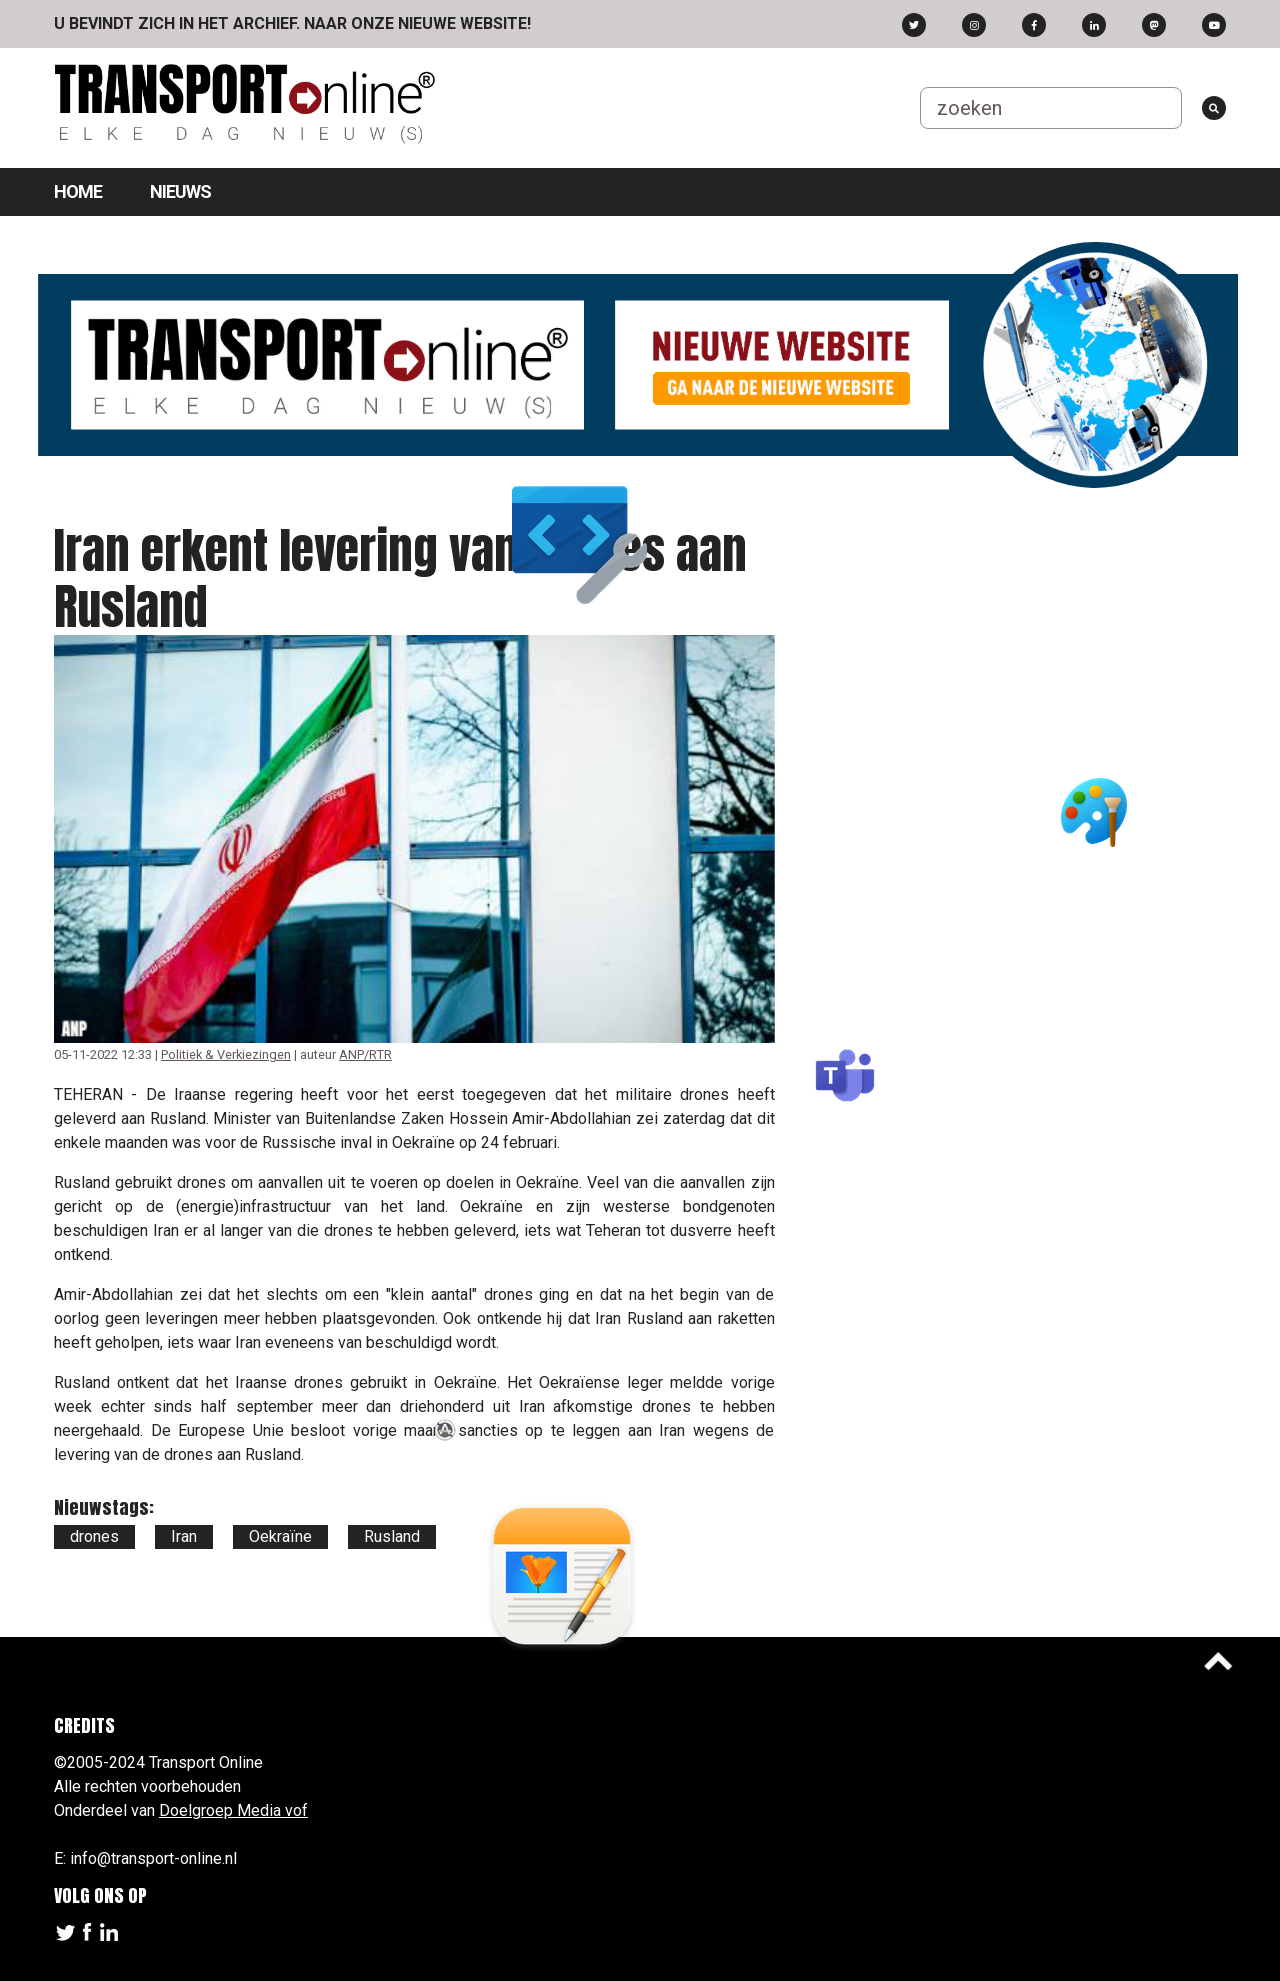  What do you see at coordinates (445, 1430) in the screenshot?
I see `check for available software updates` at bounding box center [445, 1430].